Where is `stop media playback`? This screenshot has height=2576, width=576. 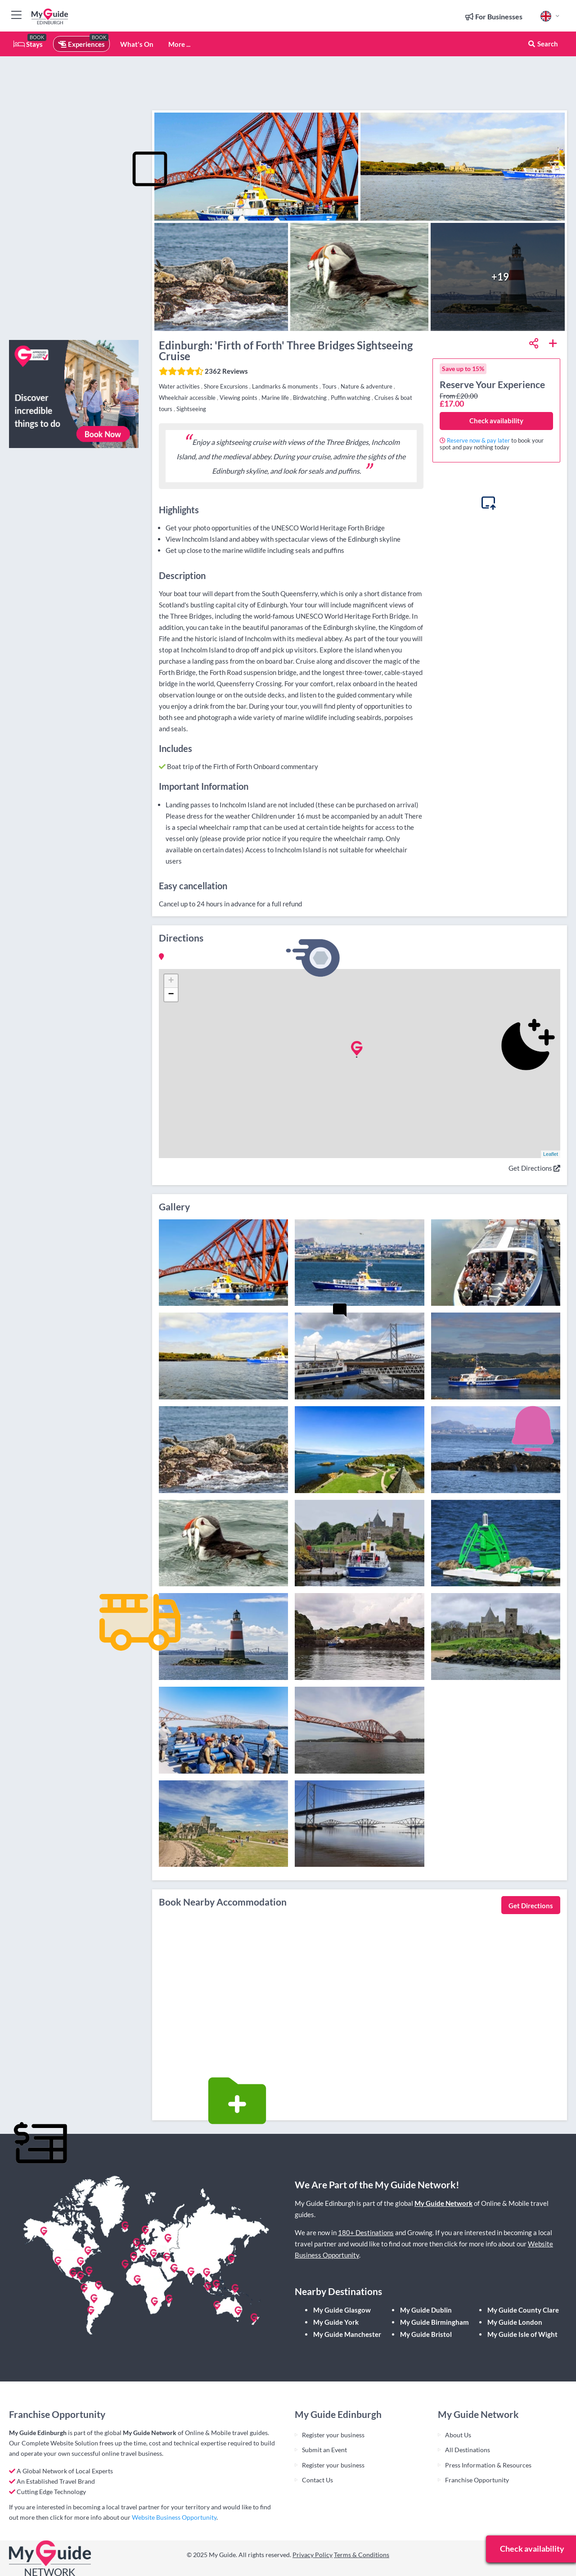 stop media playback is located at coordinates (150, 169).